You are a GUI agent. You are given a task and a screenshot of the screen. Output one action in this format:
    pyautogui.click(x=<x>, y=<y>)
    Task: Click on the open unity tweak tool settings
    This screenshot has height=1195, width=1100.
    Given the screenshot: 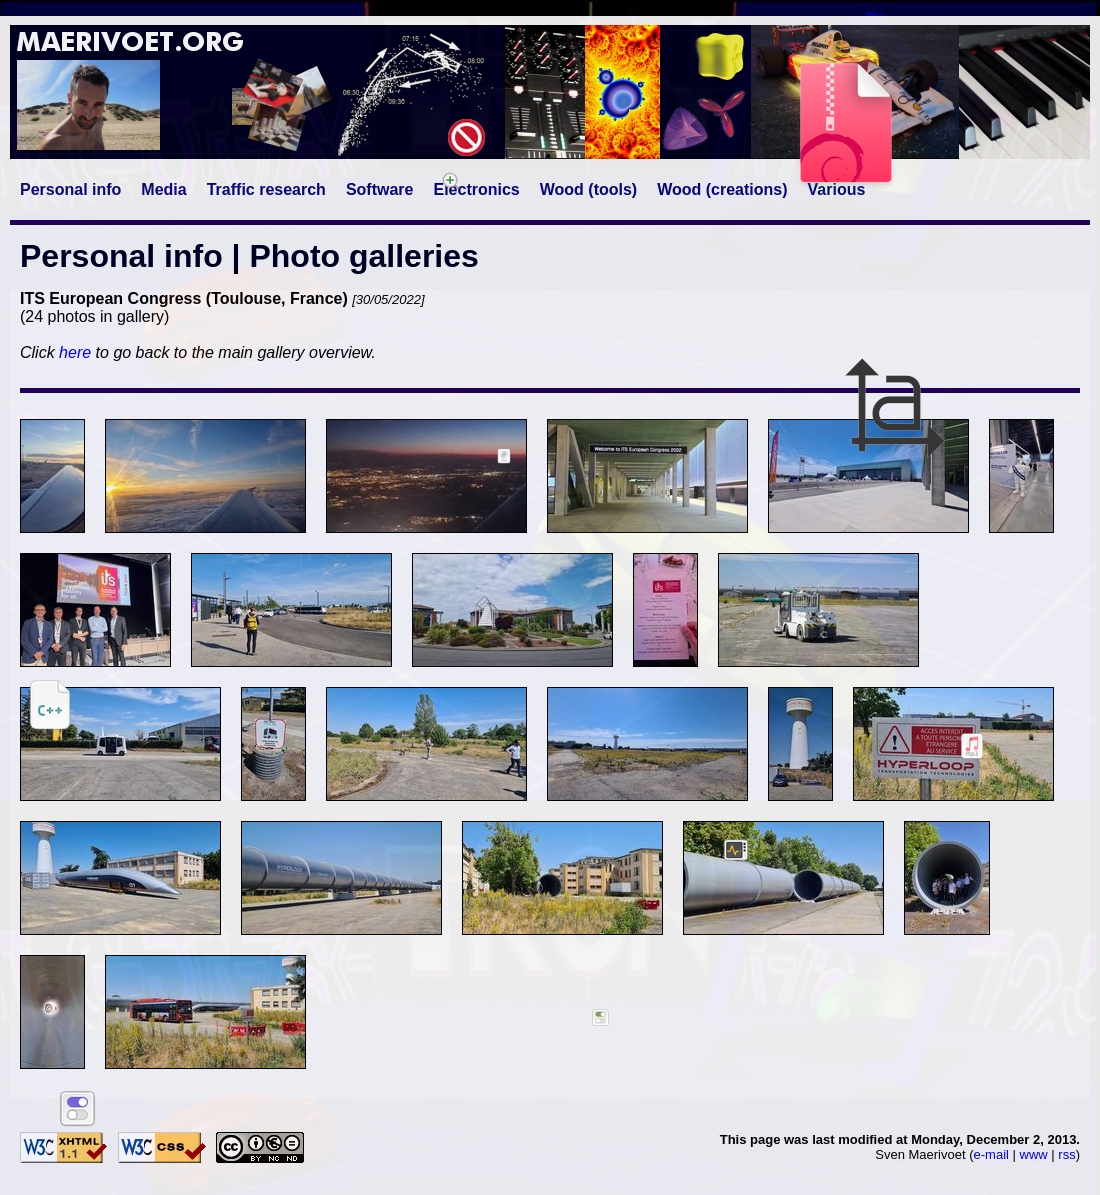 What is the action you would take?
    pyautogui.click(x=77, y=1108)
    